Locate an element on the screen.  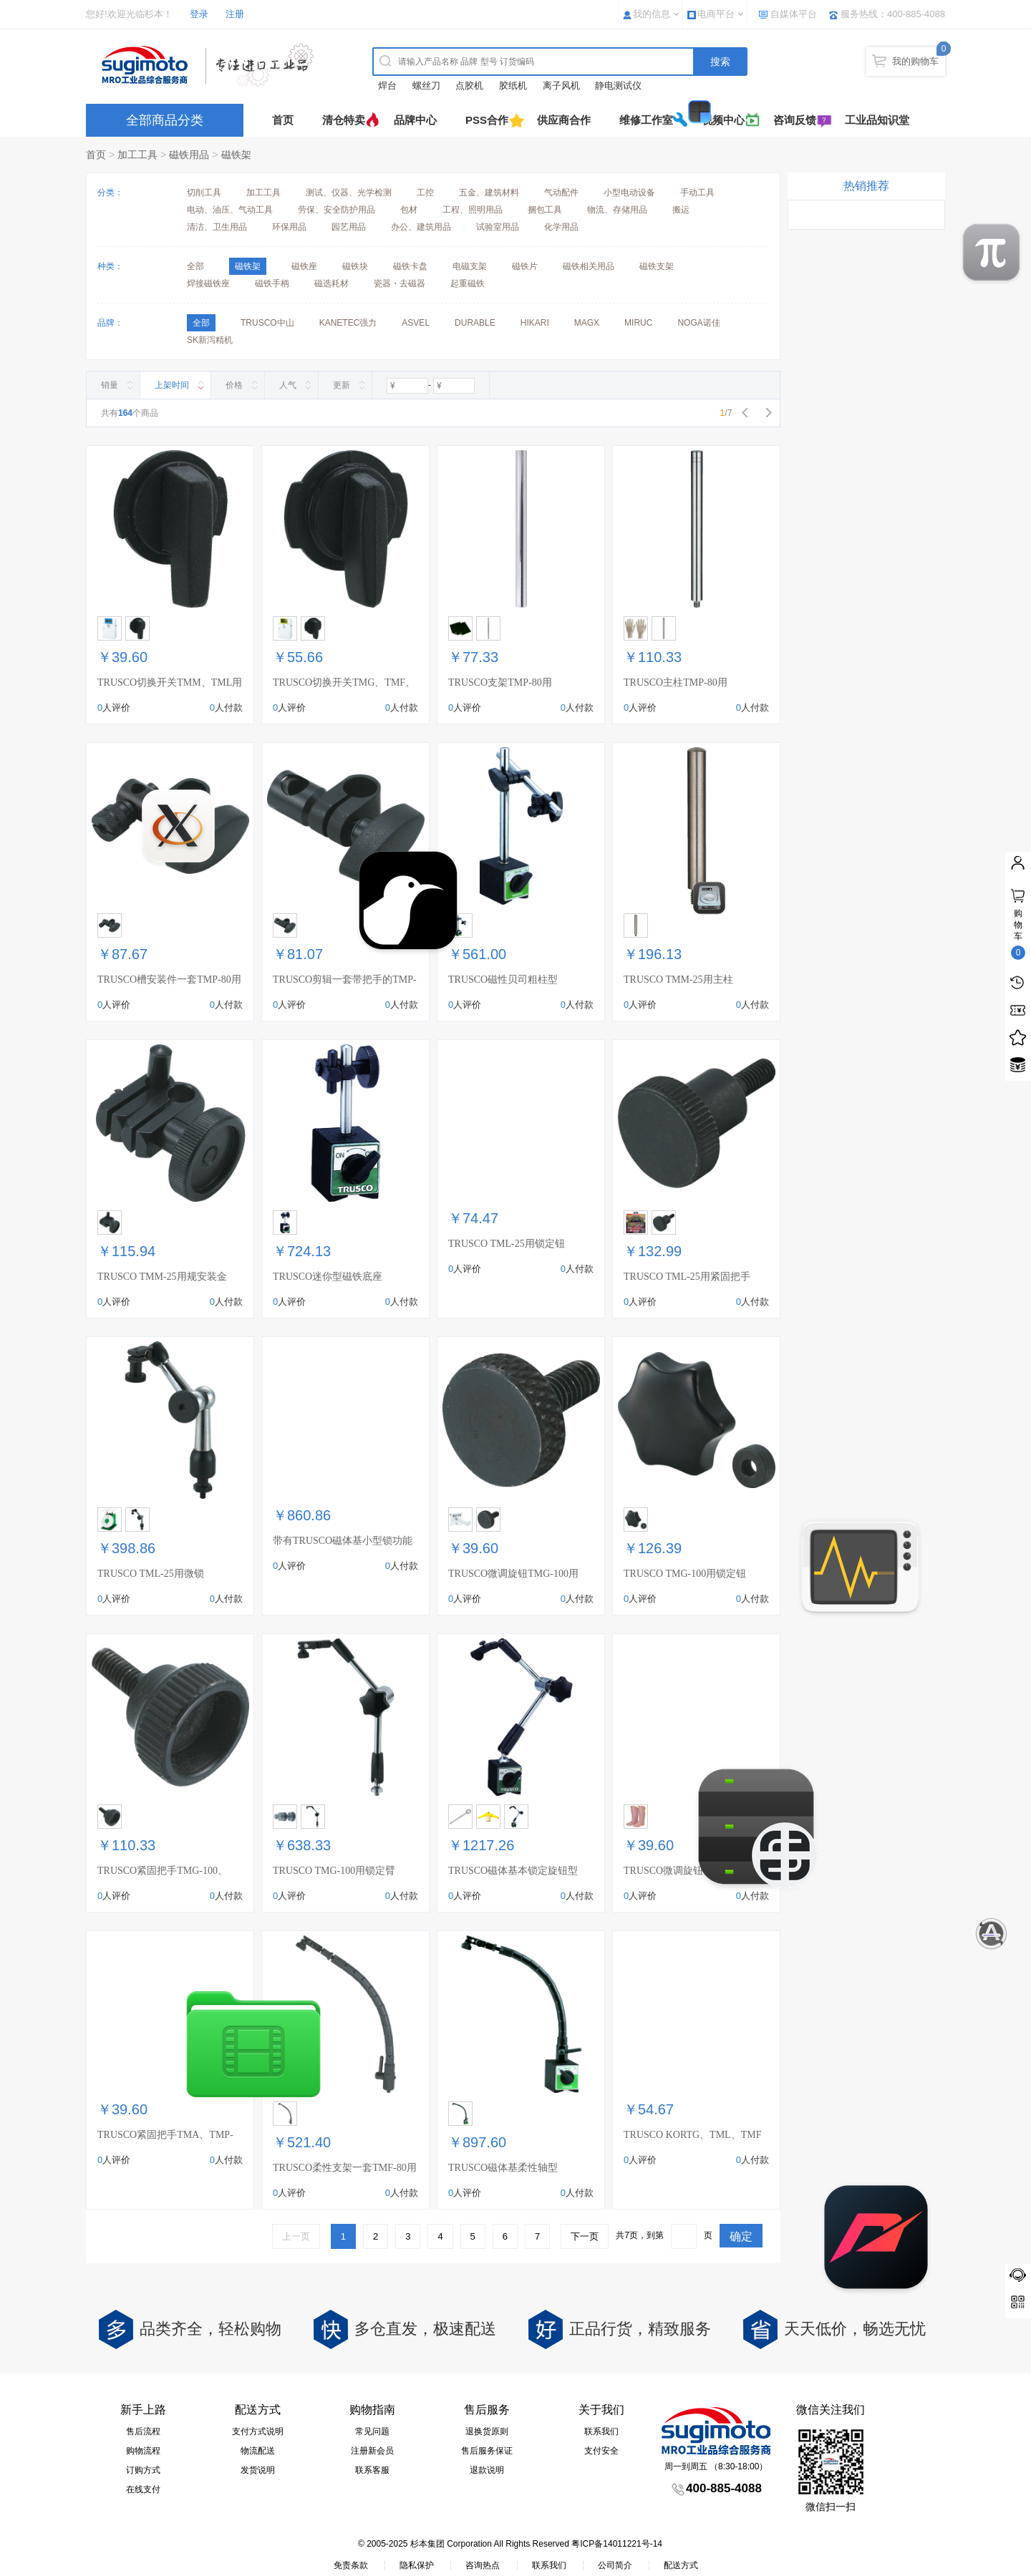
check for system software updates is located at coordinates (991, 1933).